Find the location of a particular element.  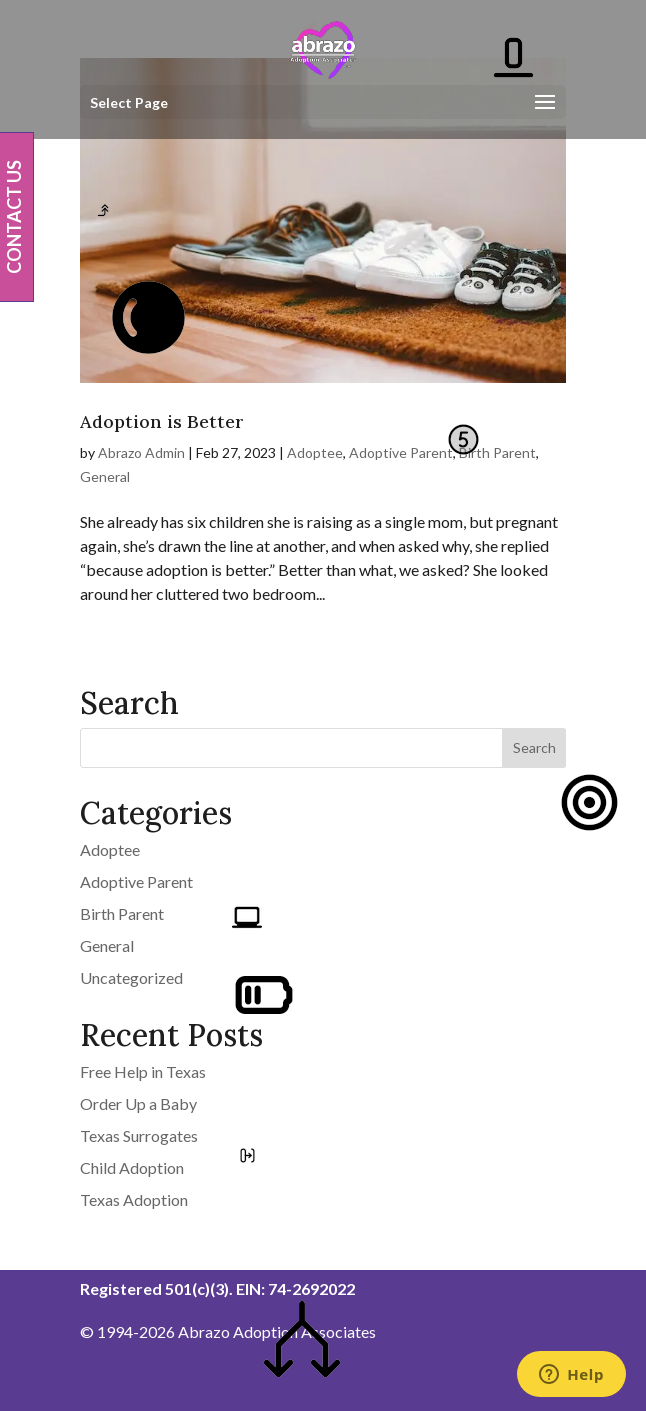

indicates low battery level is located at coordinates (264, 995).